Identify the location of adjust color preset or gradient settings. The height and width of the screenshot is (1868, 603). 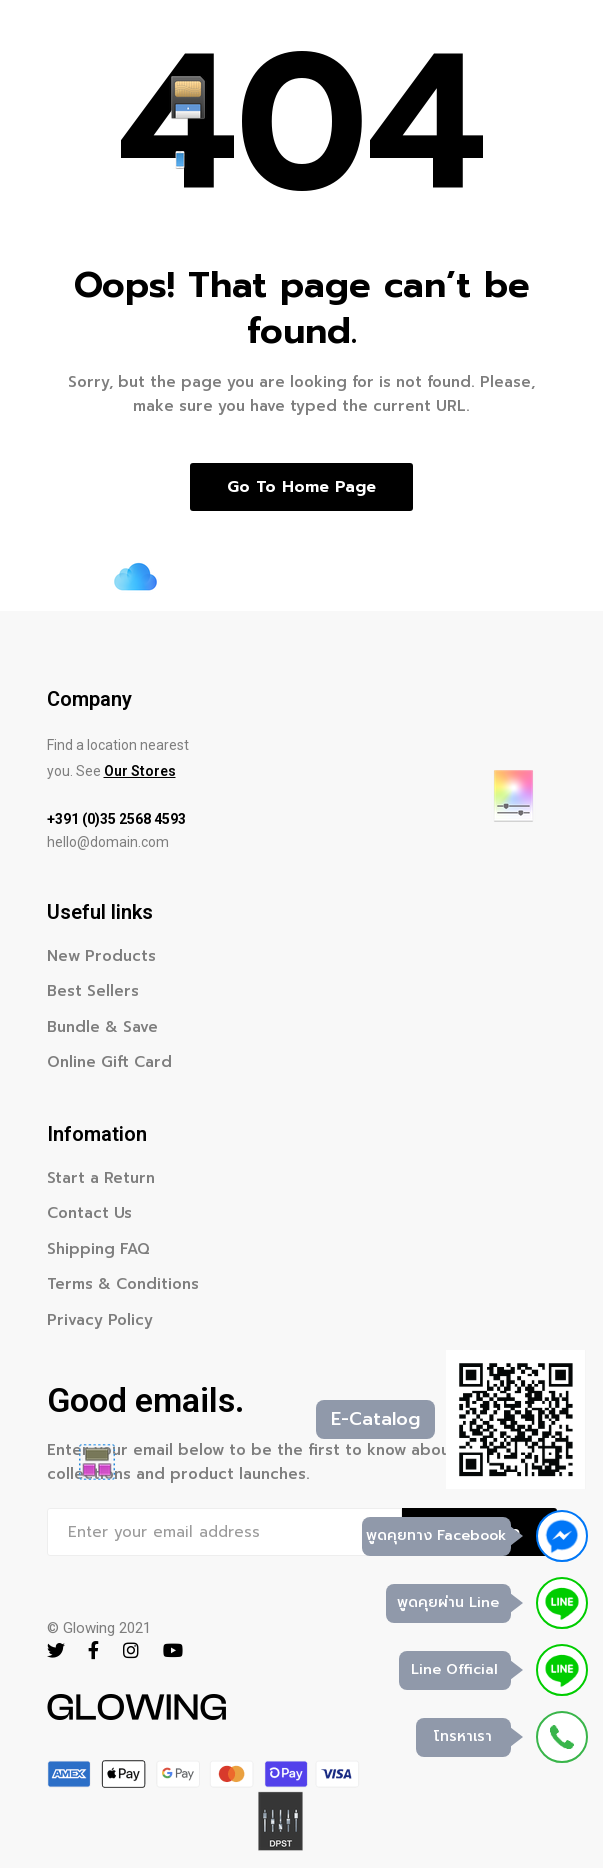
(513, 795).